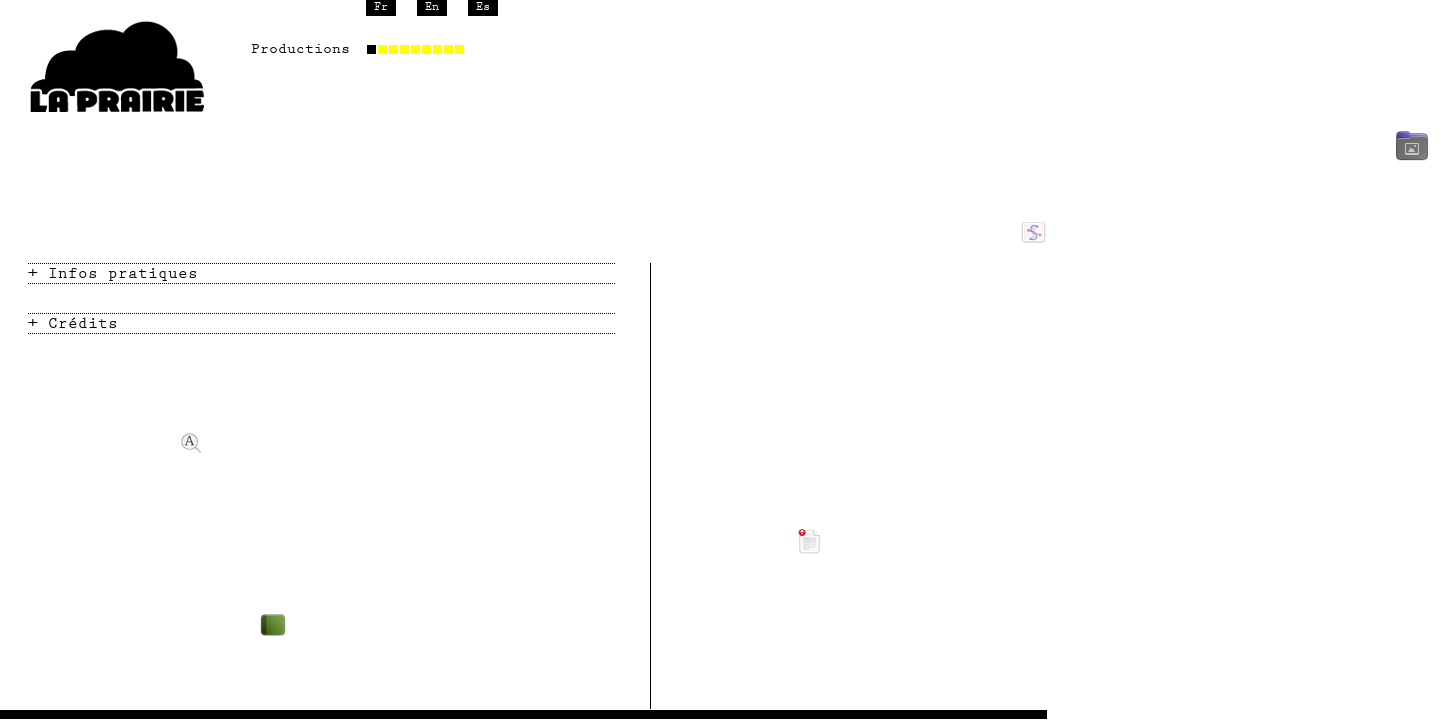 The height and width of the screenshot is (720, 1440). What do you see at coordinates (1033, 231) in the screenshot?
I see `compressed SVG image file` at bounding box center [1033, 231].